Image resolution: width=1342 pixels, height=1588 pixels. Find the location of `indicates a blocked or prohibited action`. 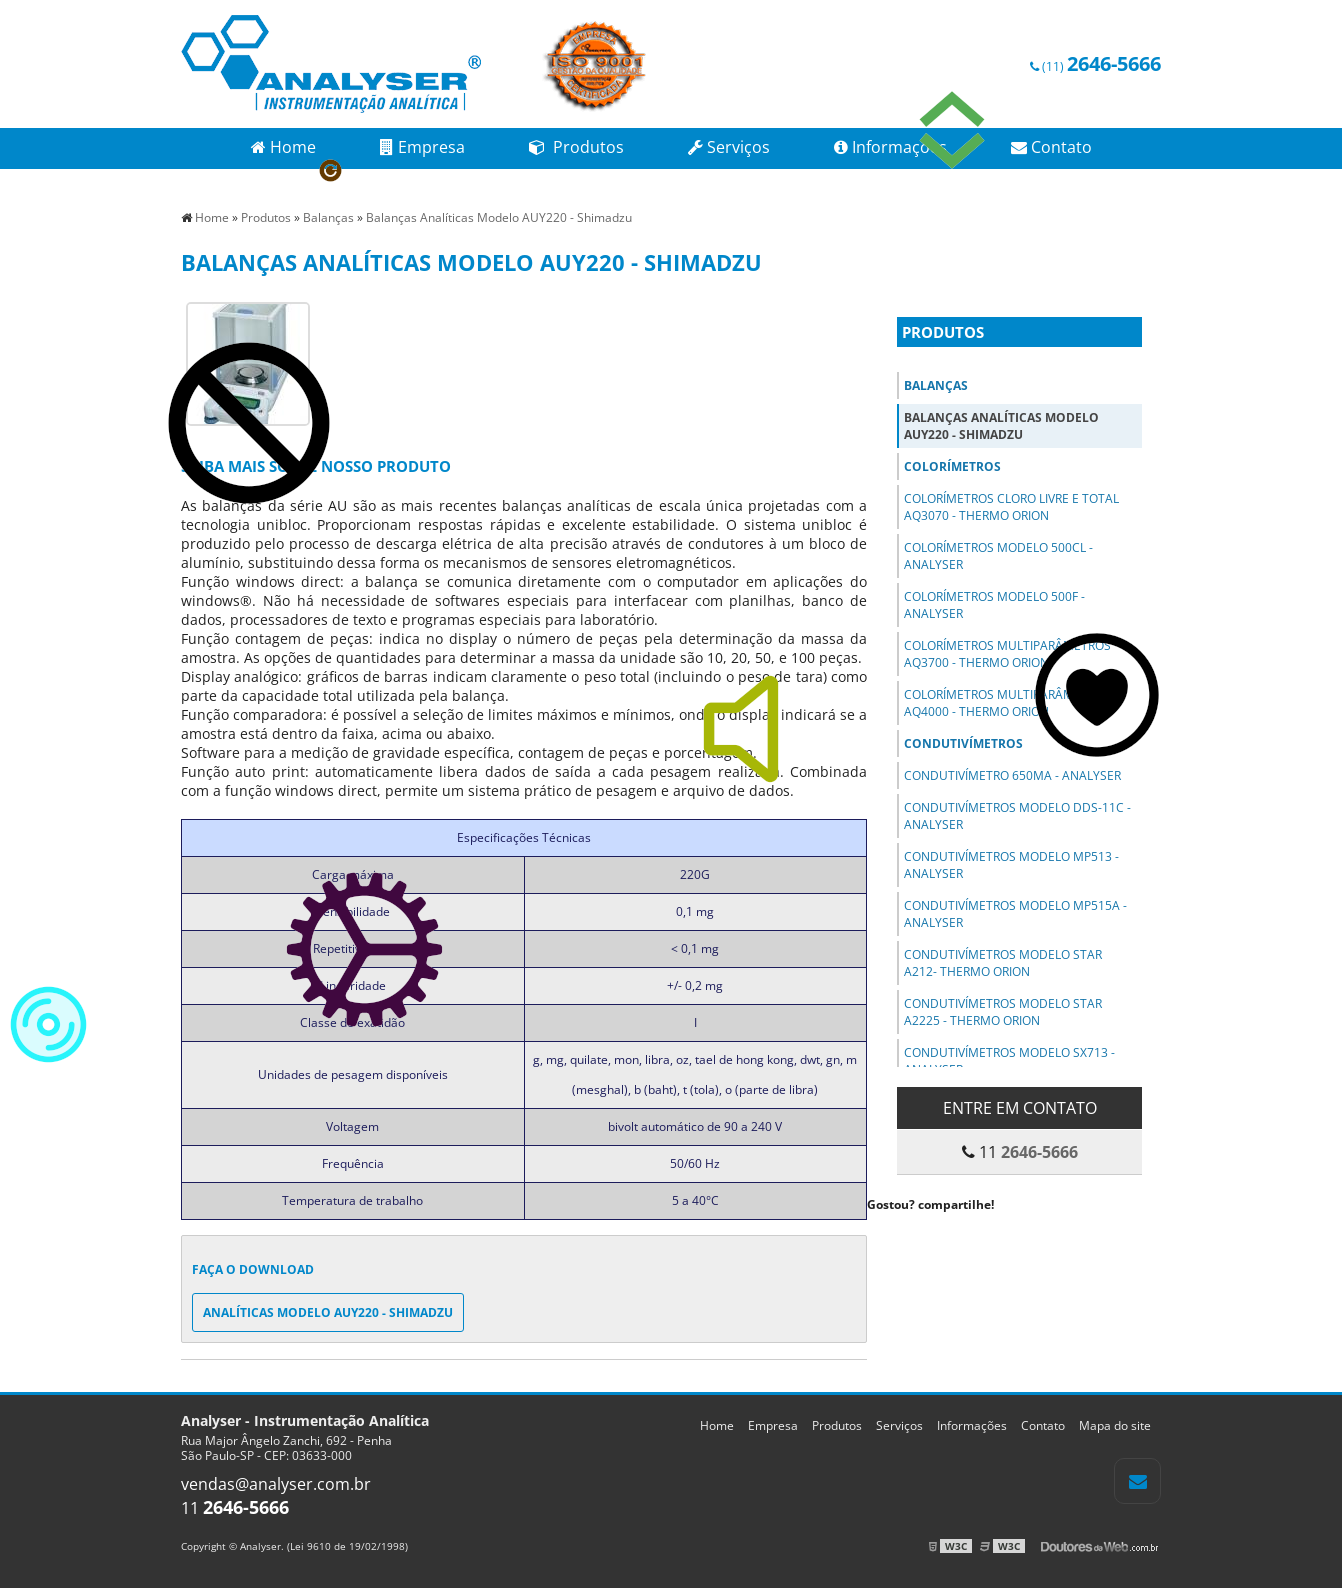

indicates a blocked or prohibited action is located at coordinates (249, 423).